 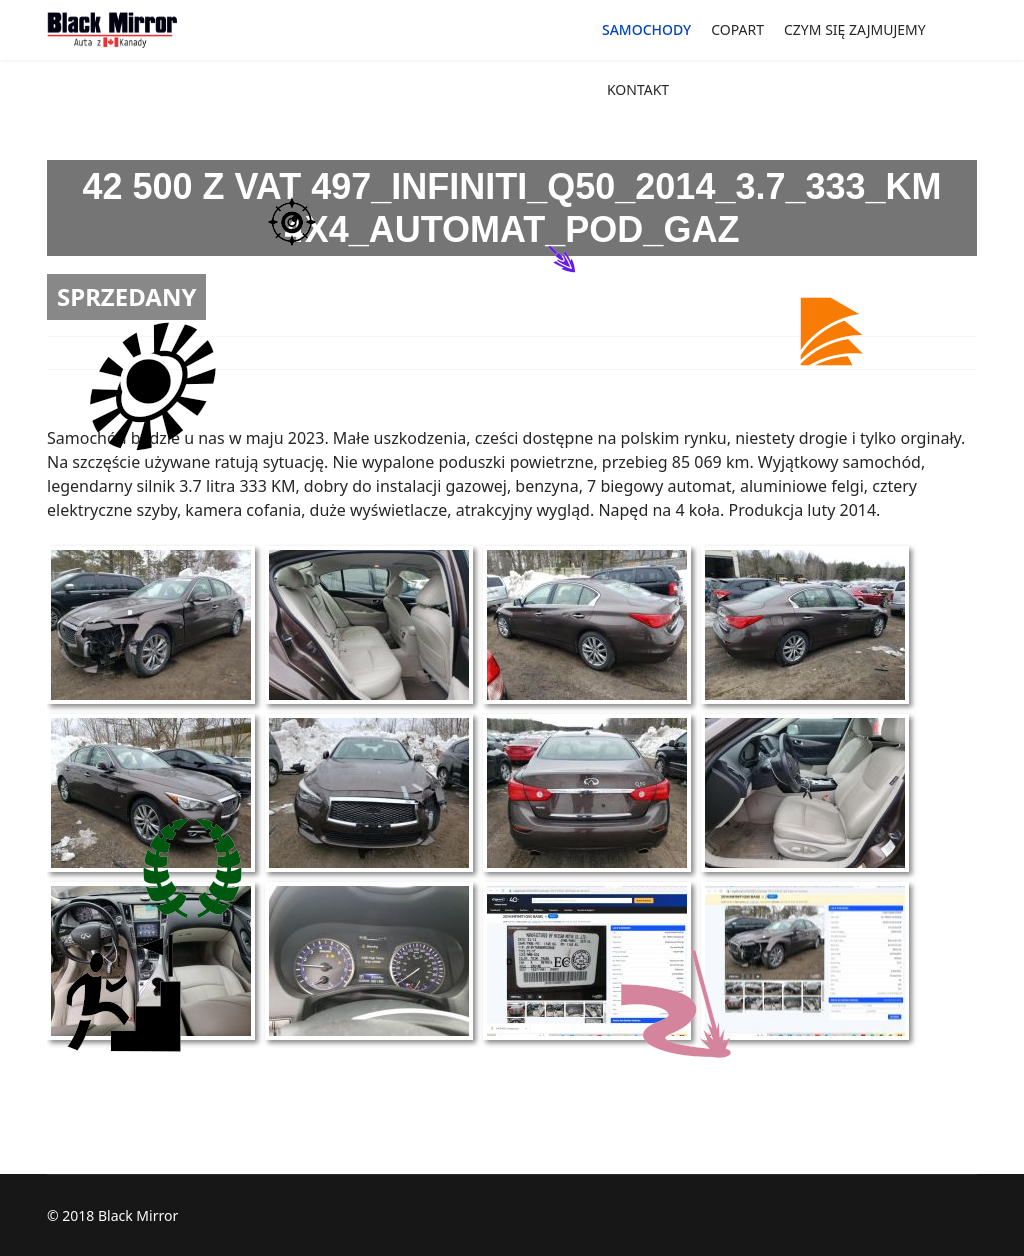 I want to click on indicates achievement or award earned, so click(x=192, y=868).